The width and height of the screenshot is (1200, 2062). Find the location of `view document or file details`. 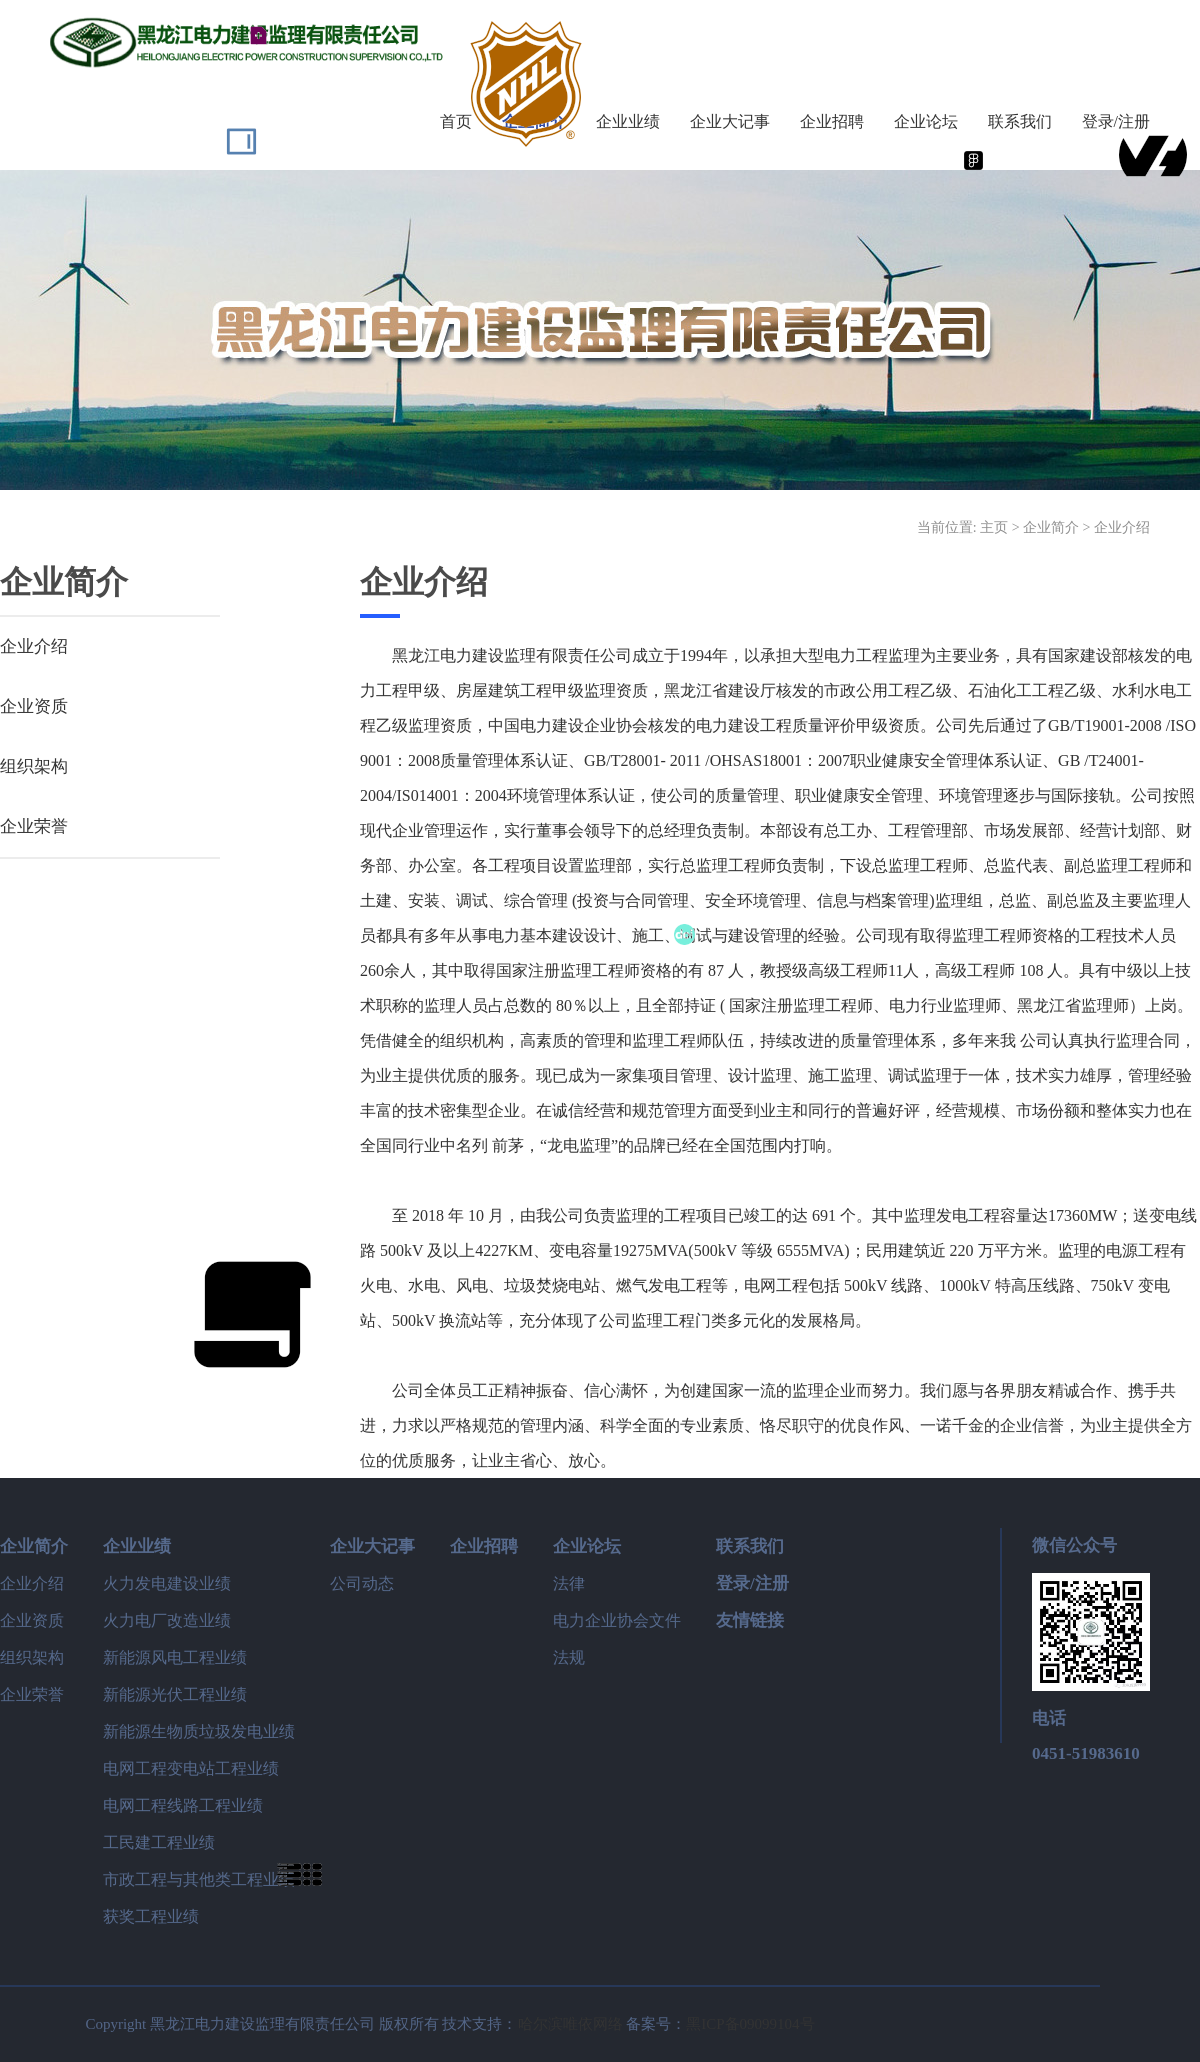

view document or file details is located at coordinates (252, 1314).